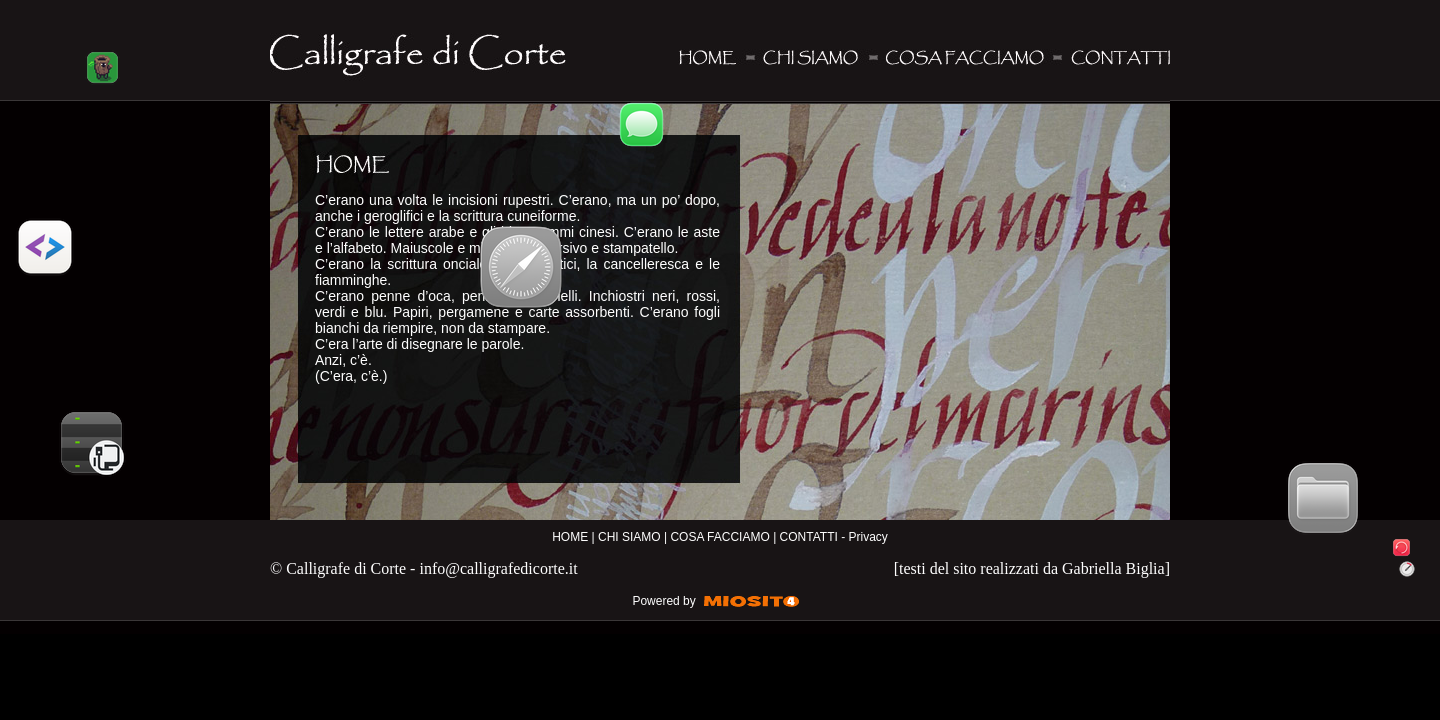 The image size is (1440, 720). What do you see at coordinates (521, 267) in the screenshot?
I see `open Safari web browser` at bounding box center [521, 267].